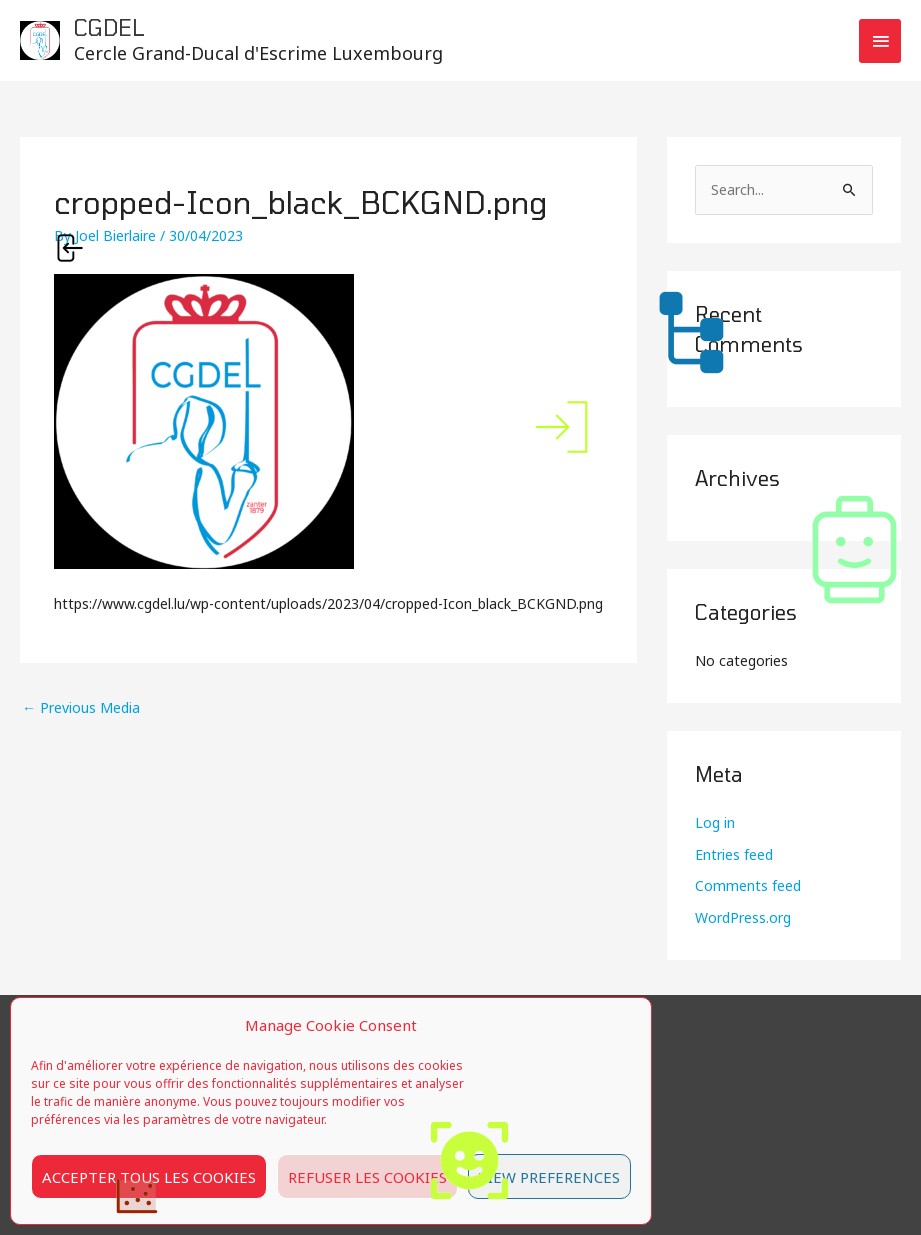  What do you see at coordinates (688, 332) in the screenshot?
I see `view hierarchical folder structure` at bounding box center [688, 332].